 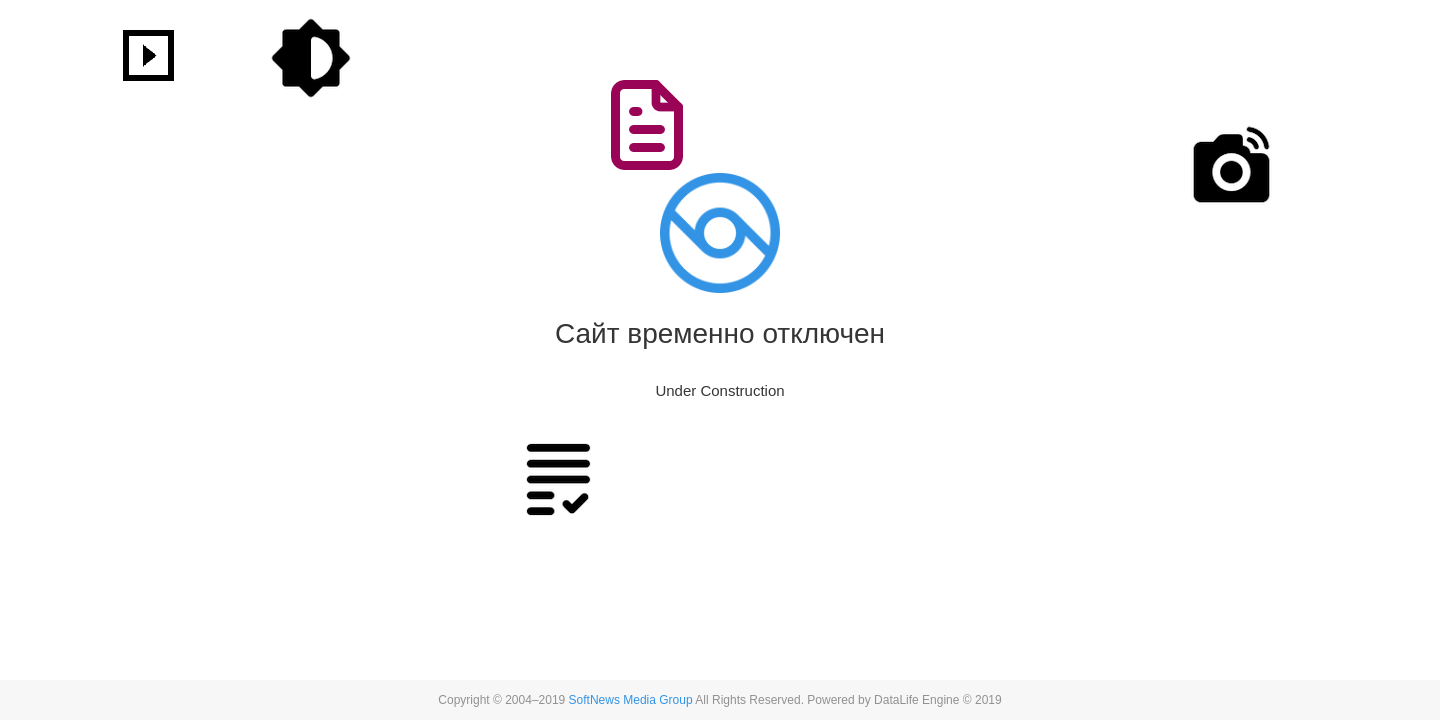 What do you see at coordinates (647, 125) in the screenshot?
I see `view document contents` at bounding box center [647, 125].